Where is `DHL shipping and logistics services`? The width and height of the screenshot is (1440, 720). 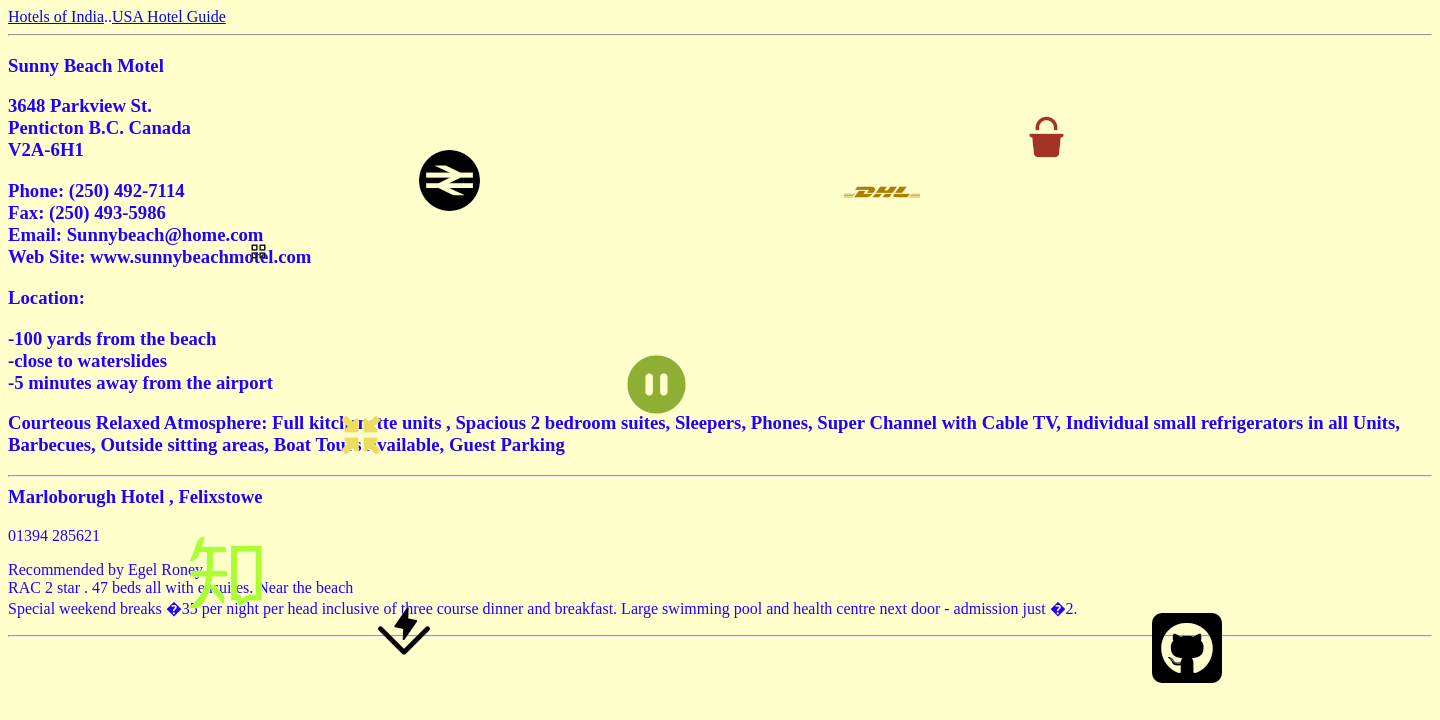
DHL shipping and logistics services is located at coordinates (882, 192).